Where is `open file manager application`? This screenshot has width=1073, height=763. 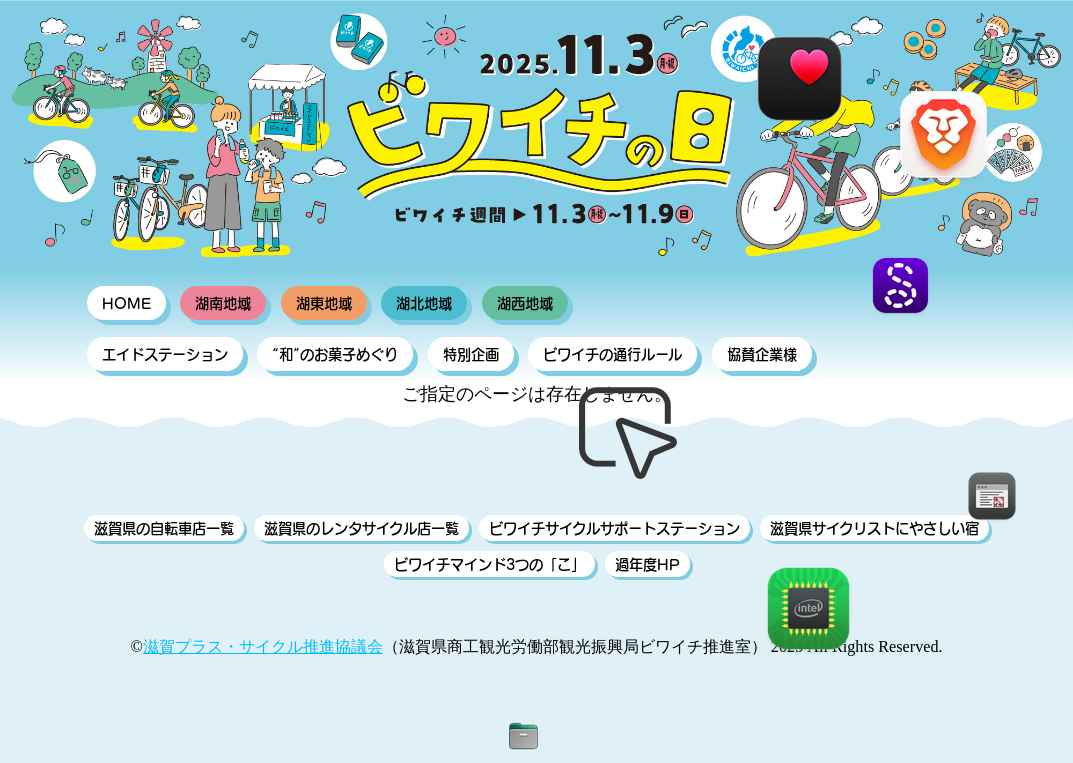 open file manager application is located at coordinates (523, 735).